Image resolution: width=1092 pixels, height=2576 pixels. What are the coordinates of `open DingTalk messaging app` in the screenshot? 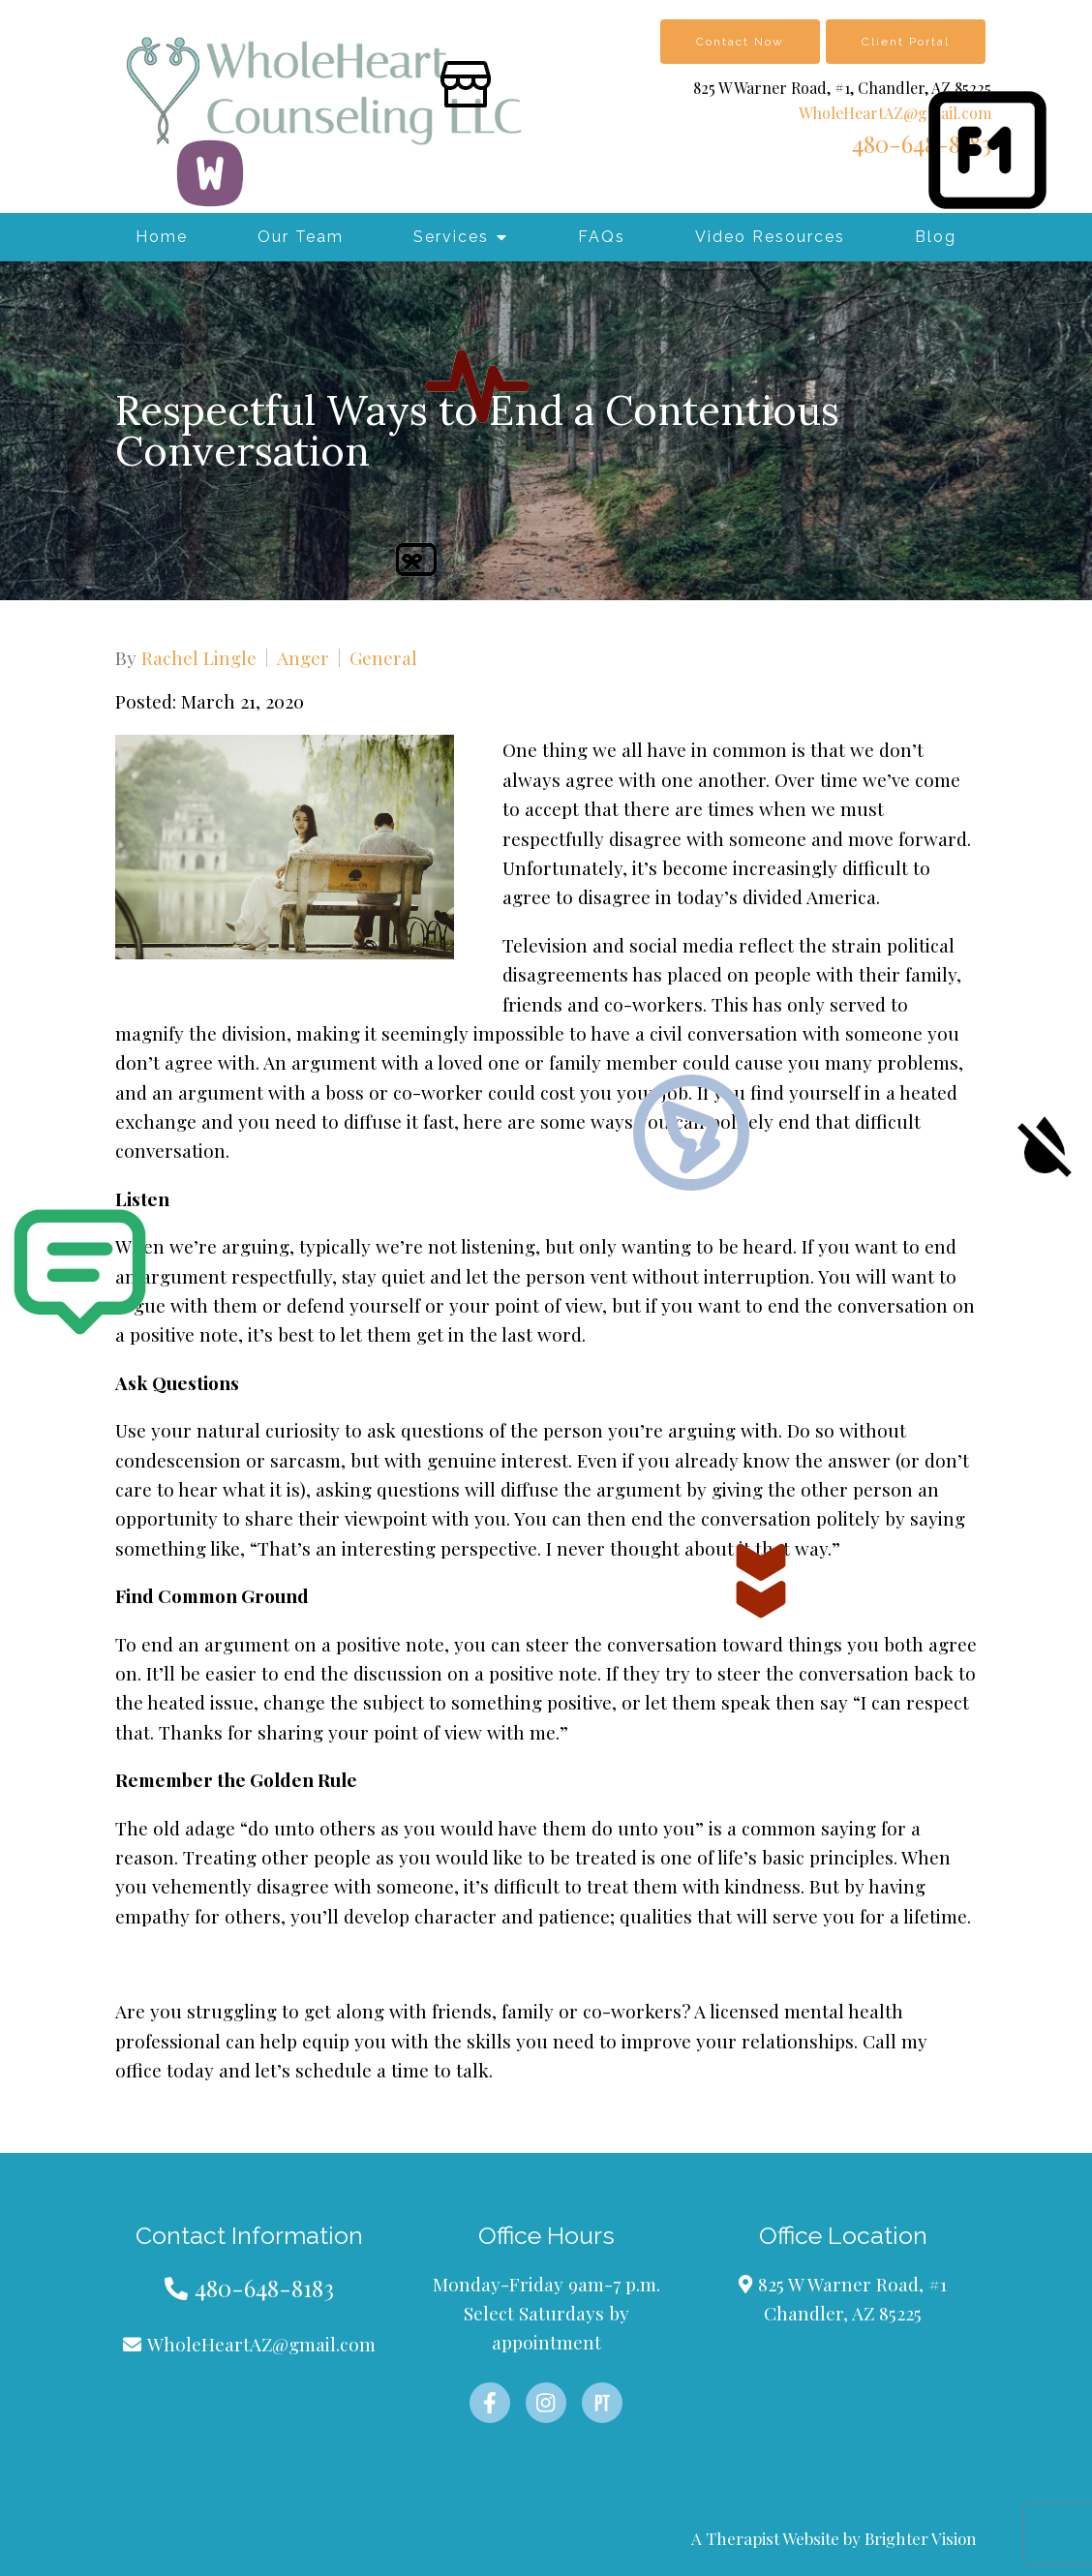 It's located at (691, 1133).